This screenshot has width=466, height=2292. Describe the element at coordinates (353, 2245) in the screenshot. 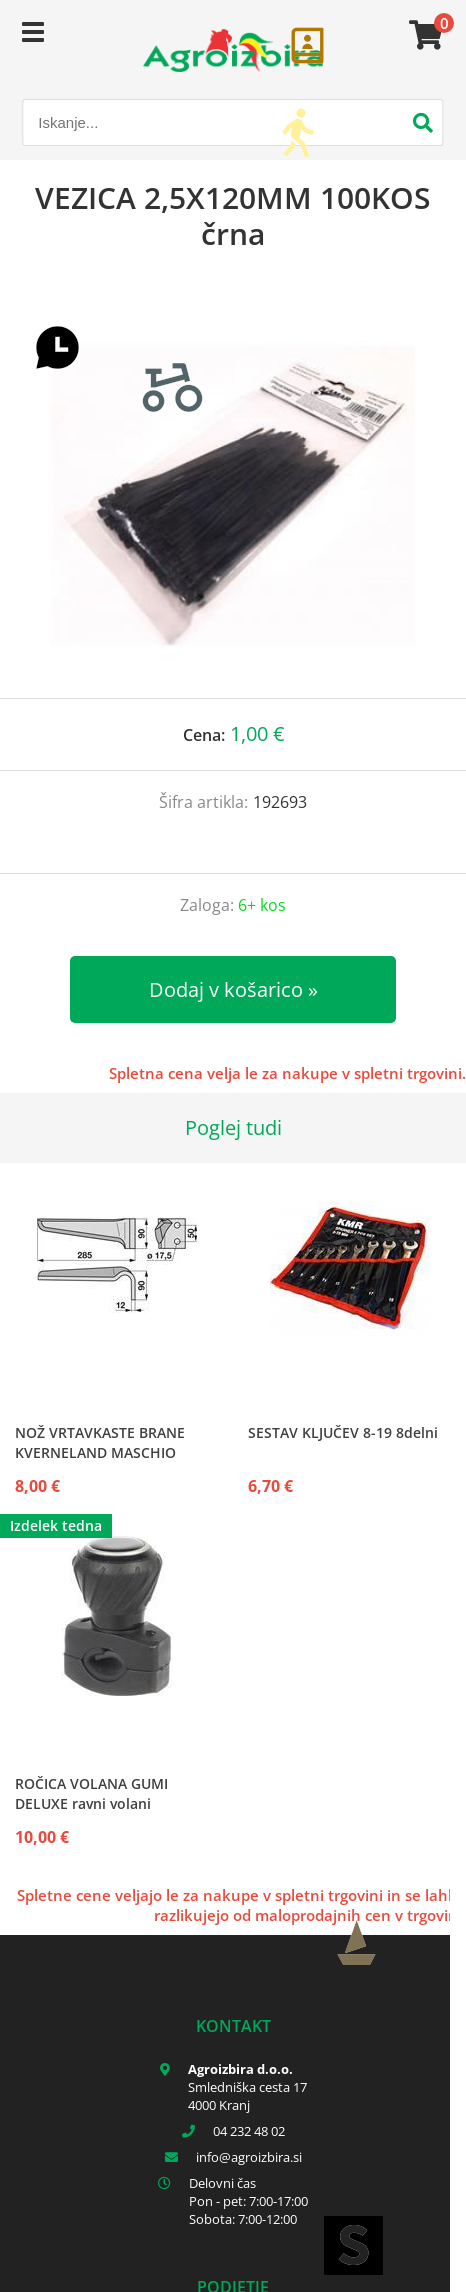

I see `semantic ui framework logo` at that location.